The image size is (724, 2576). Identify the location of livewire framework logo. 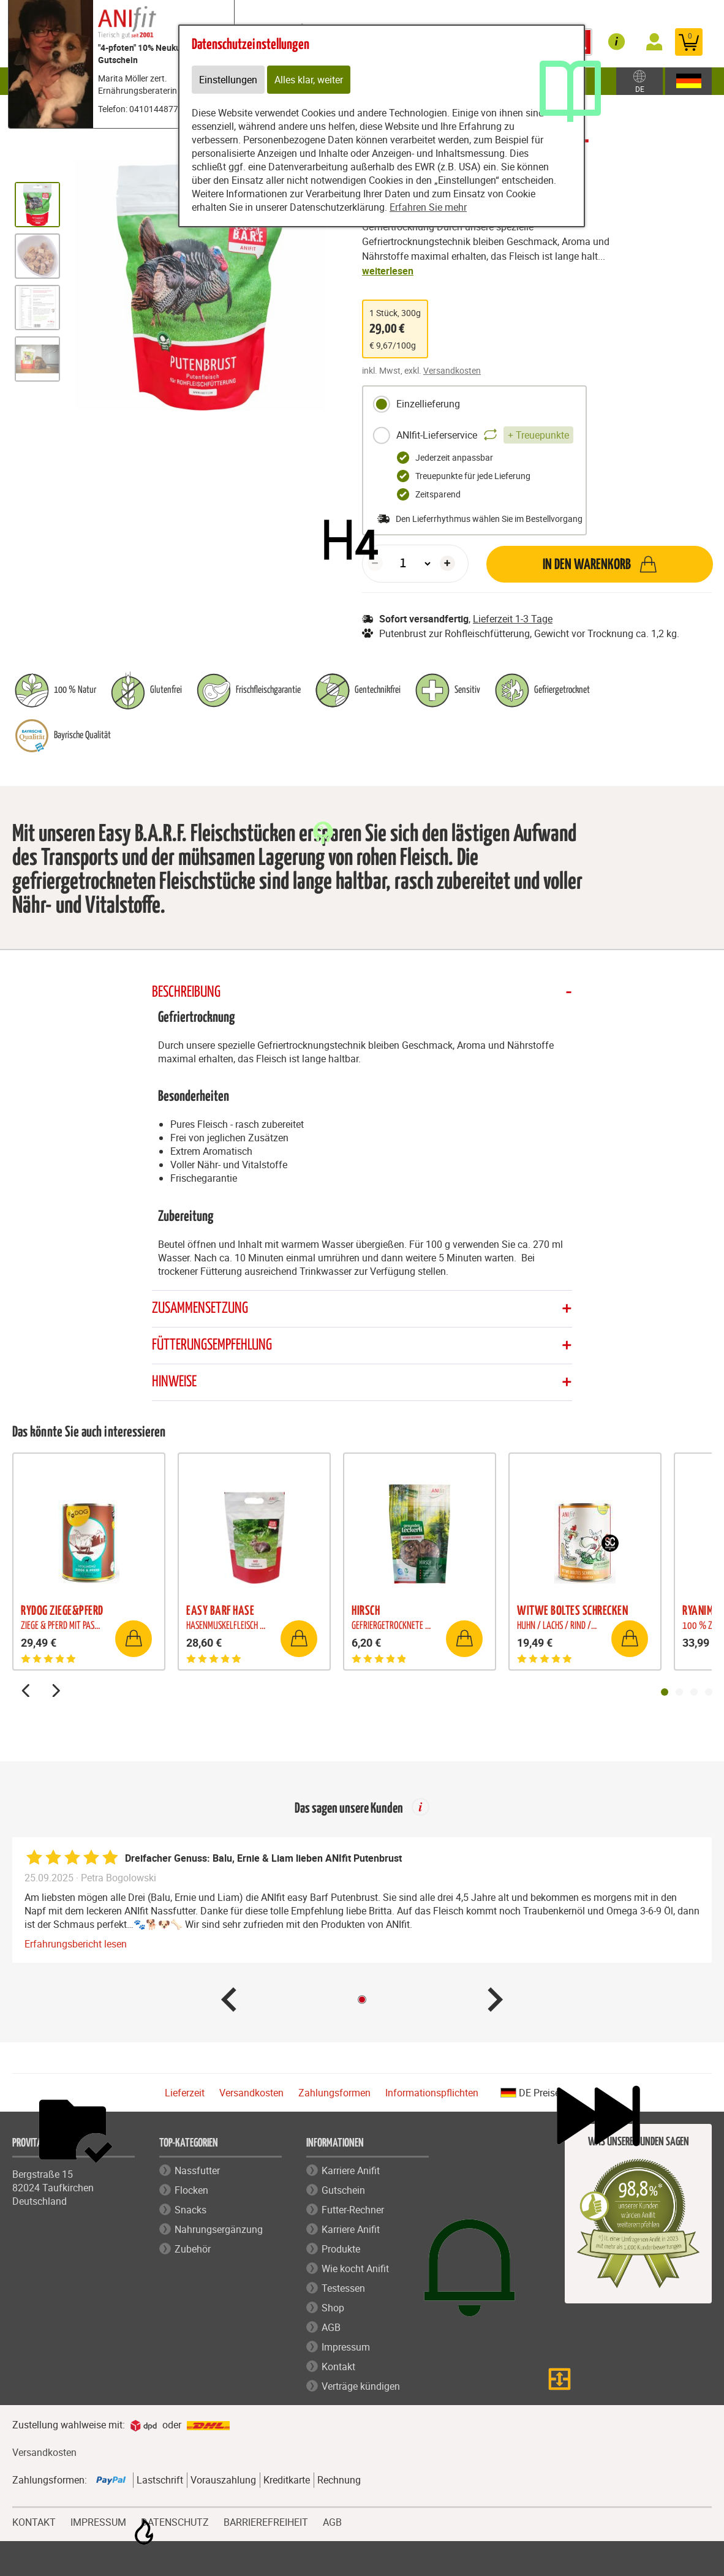
(323, 833).